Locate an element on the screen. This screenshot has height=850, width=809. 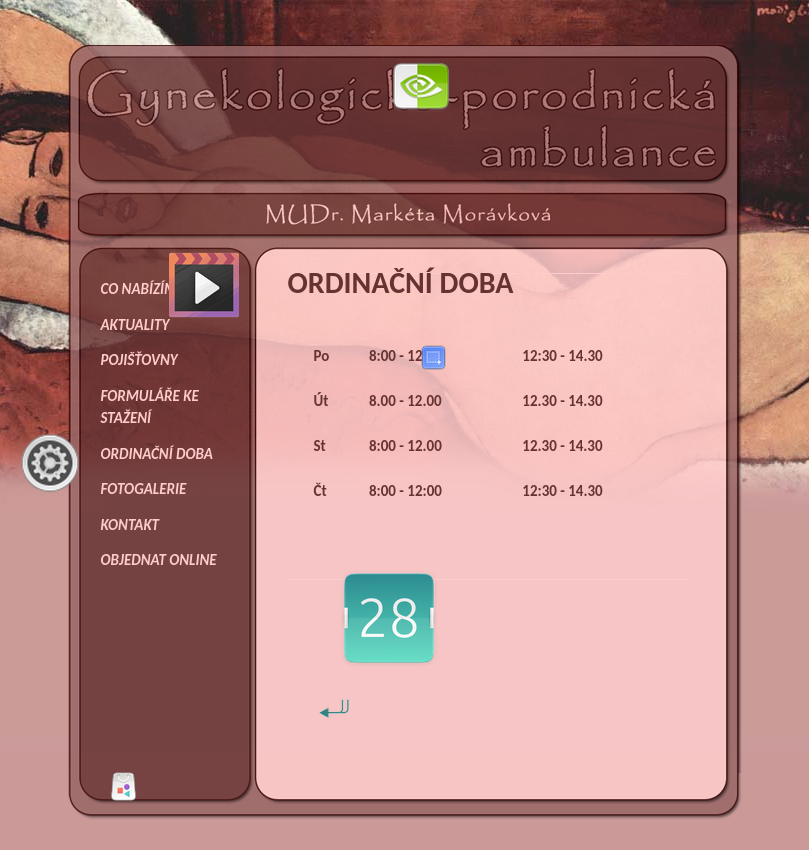
take a screenshot is located at coordinates (433, 357).